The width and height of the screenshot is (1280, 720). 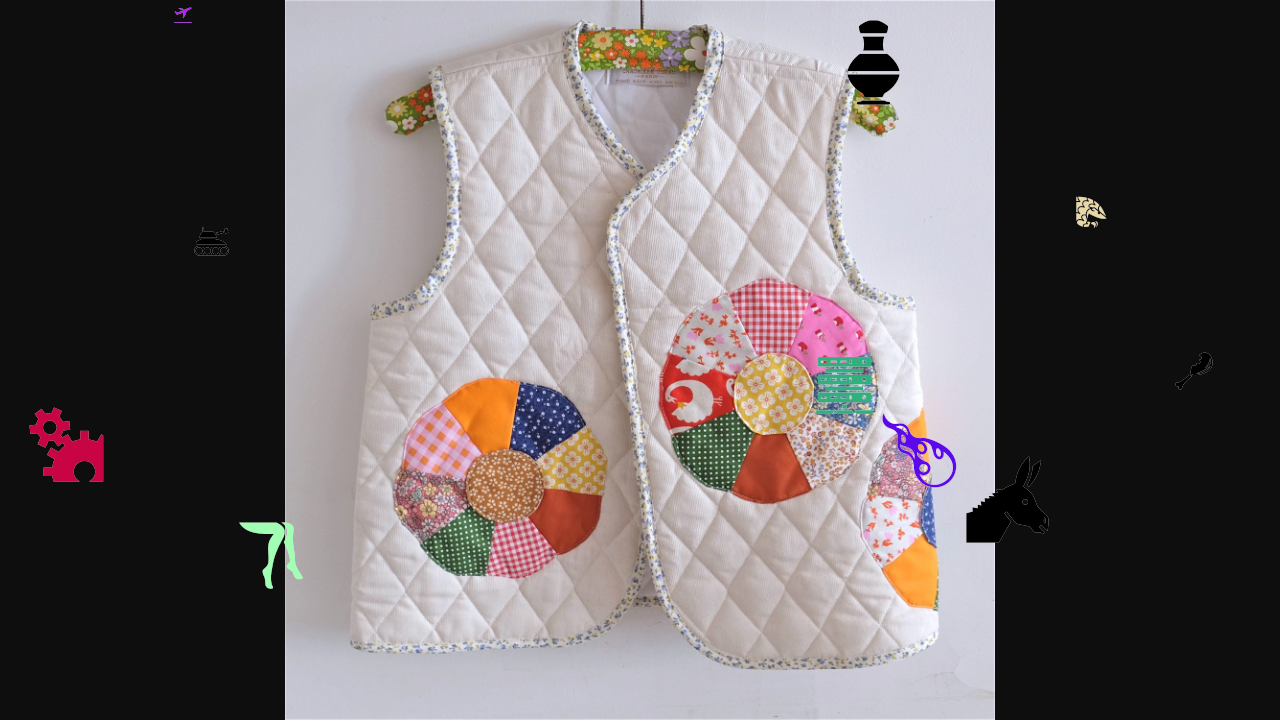 I want to click on view pottery or ceramics collection, so click(x=873, y=62).